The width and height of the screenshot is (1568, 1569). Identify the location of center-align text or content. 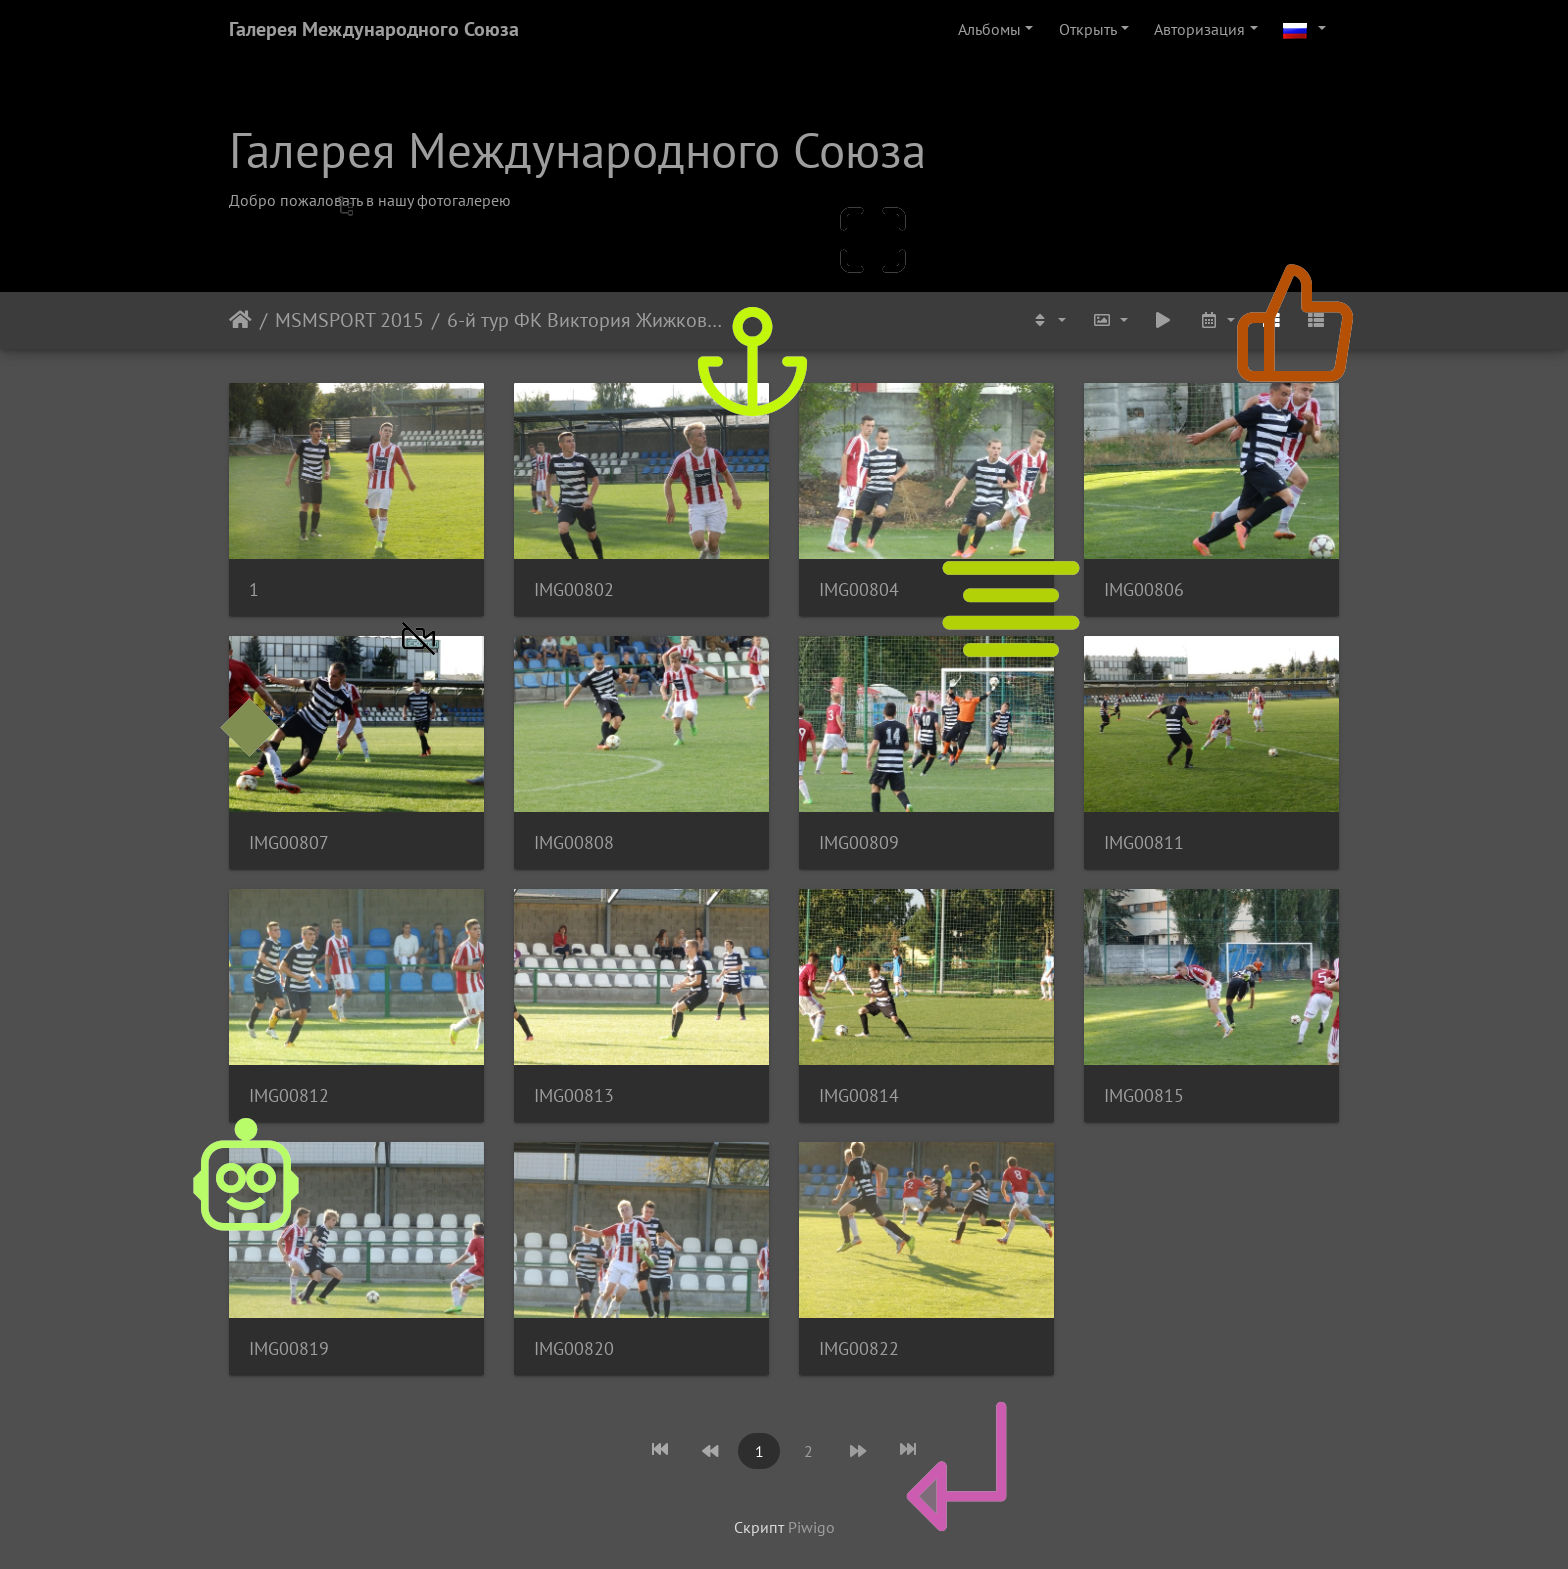
(1011, 609).